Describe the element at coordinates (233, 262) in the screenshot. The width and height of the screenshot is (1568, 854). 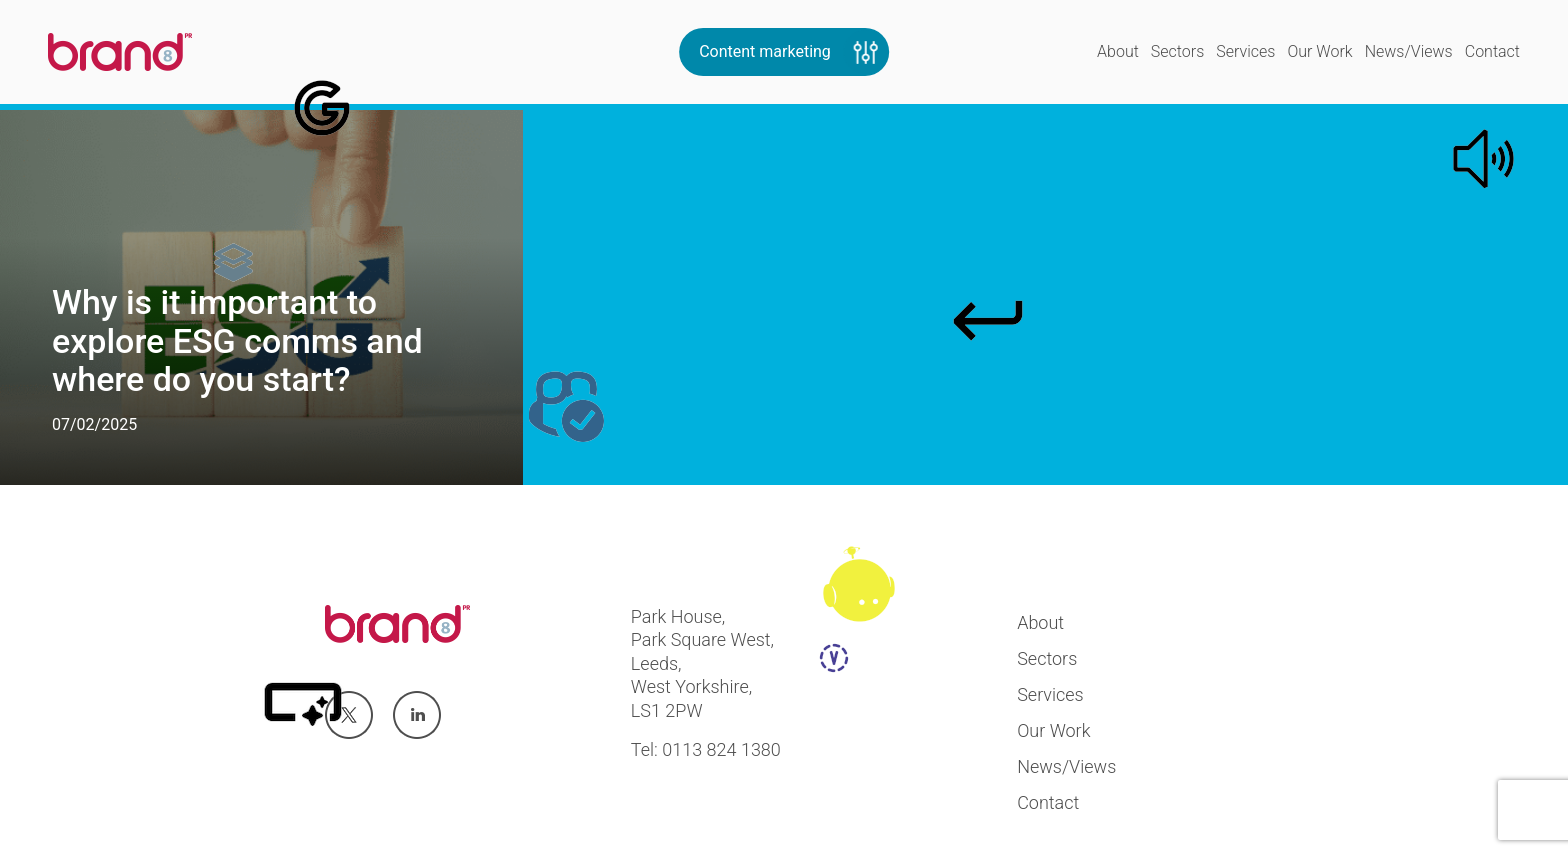
I see `send layer to back` at that location.